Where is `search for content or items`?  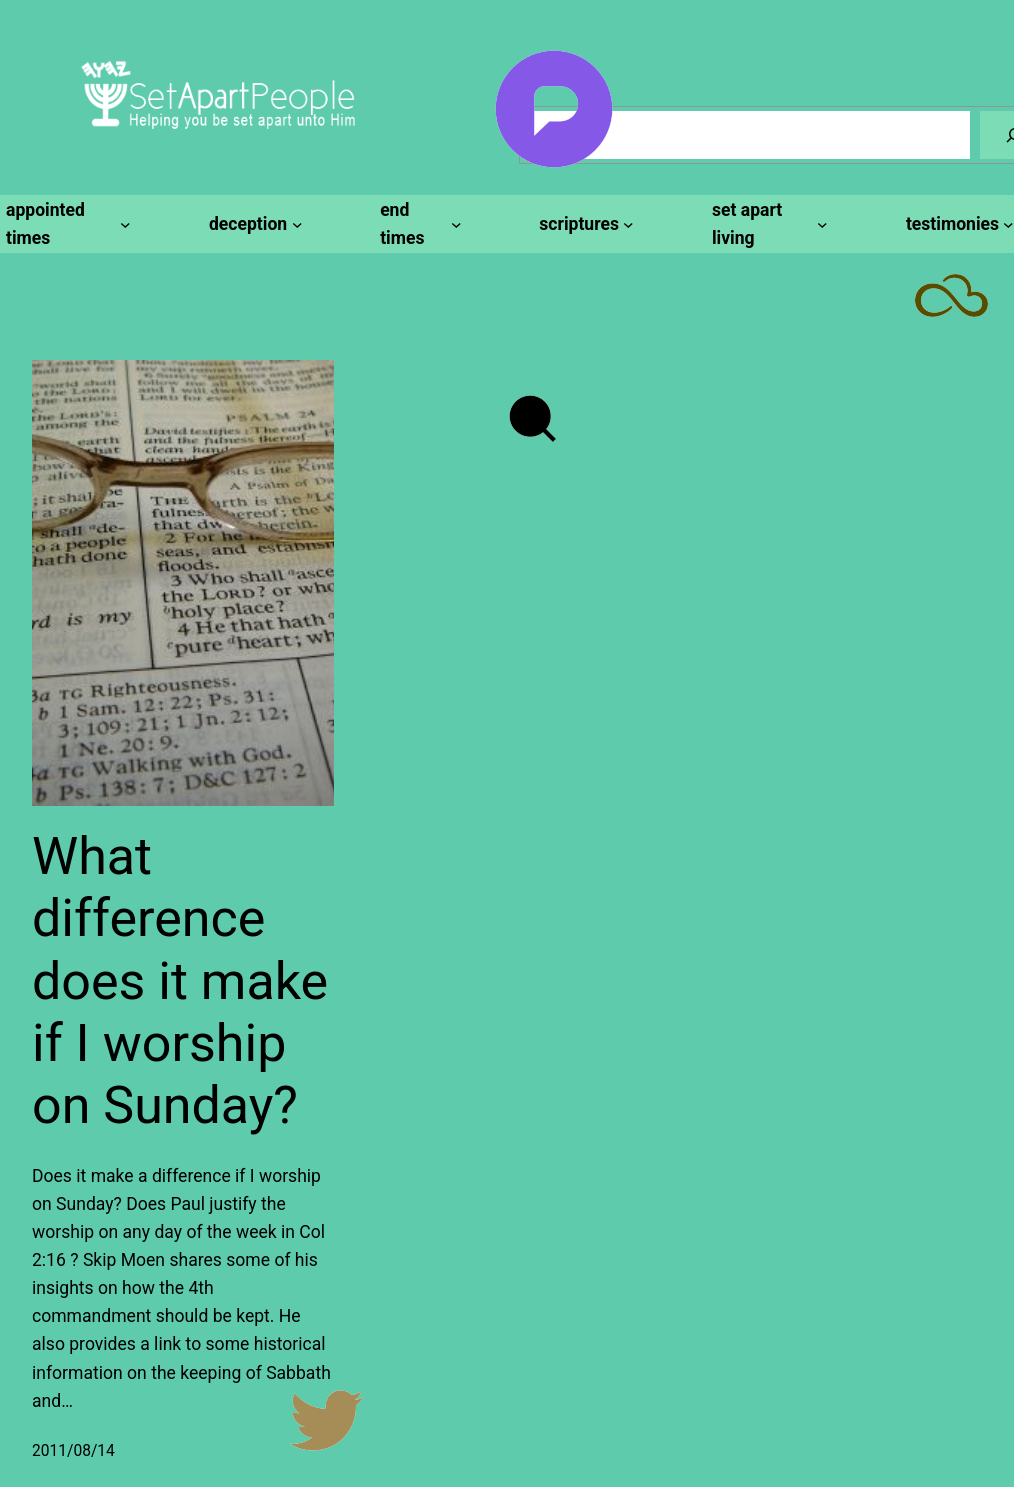 search for content or items is located at coordinates (532, 418).